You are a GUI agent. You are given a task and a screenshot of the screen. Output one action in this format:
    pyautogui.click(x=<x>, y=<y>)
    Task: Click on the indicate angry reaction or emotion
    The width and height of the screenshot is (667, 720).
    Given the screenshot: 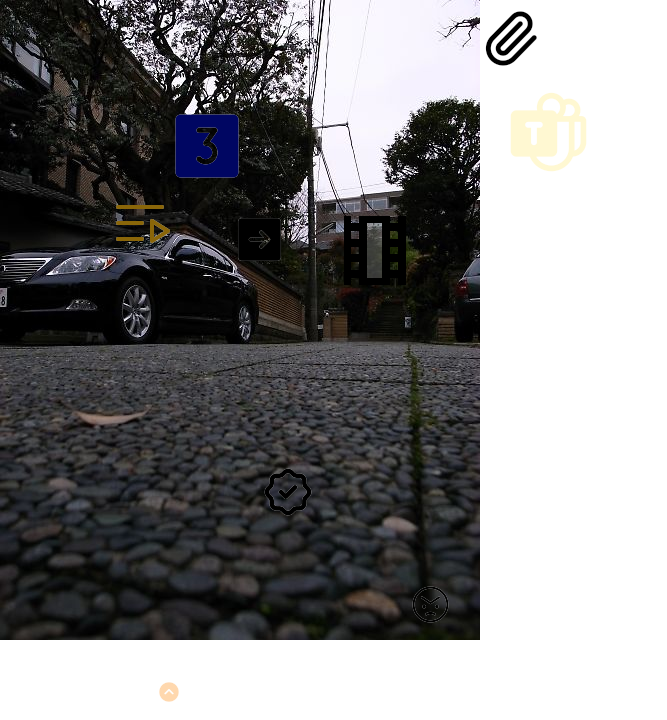 What is the action you would take?
    pyautogui.click(x=430, y=604)
    